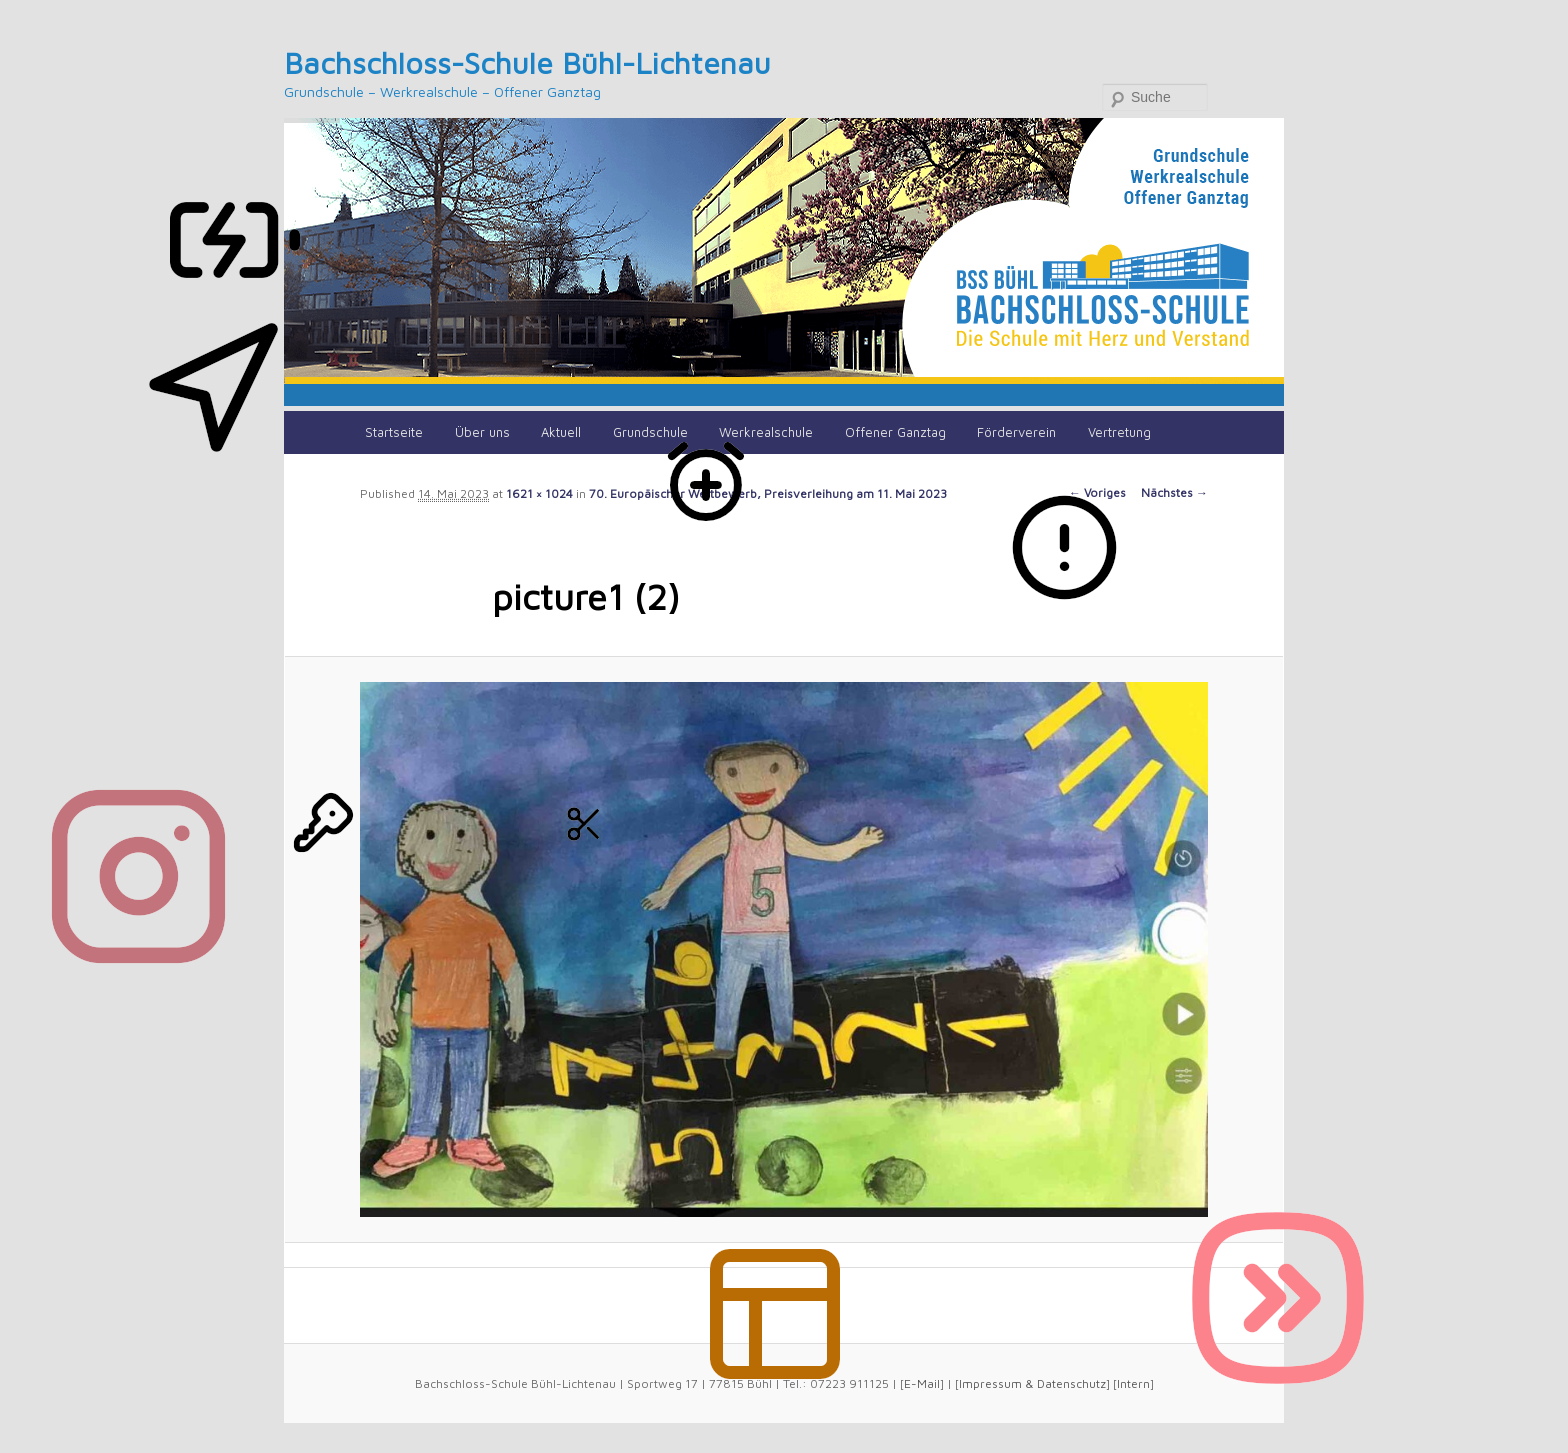 The image size is (1568, 1453). What do you see at coordinates (138, 876) in the screenshot?
I see `open instagram app` at bounding box center [138, 876].